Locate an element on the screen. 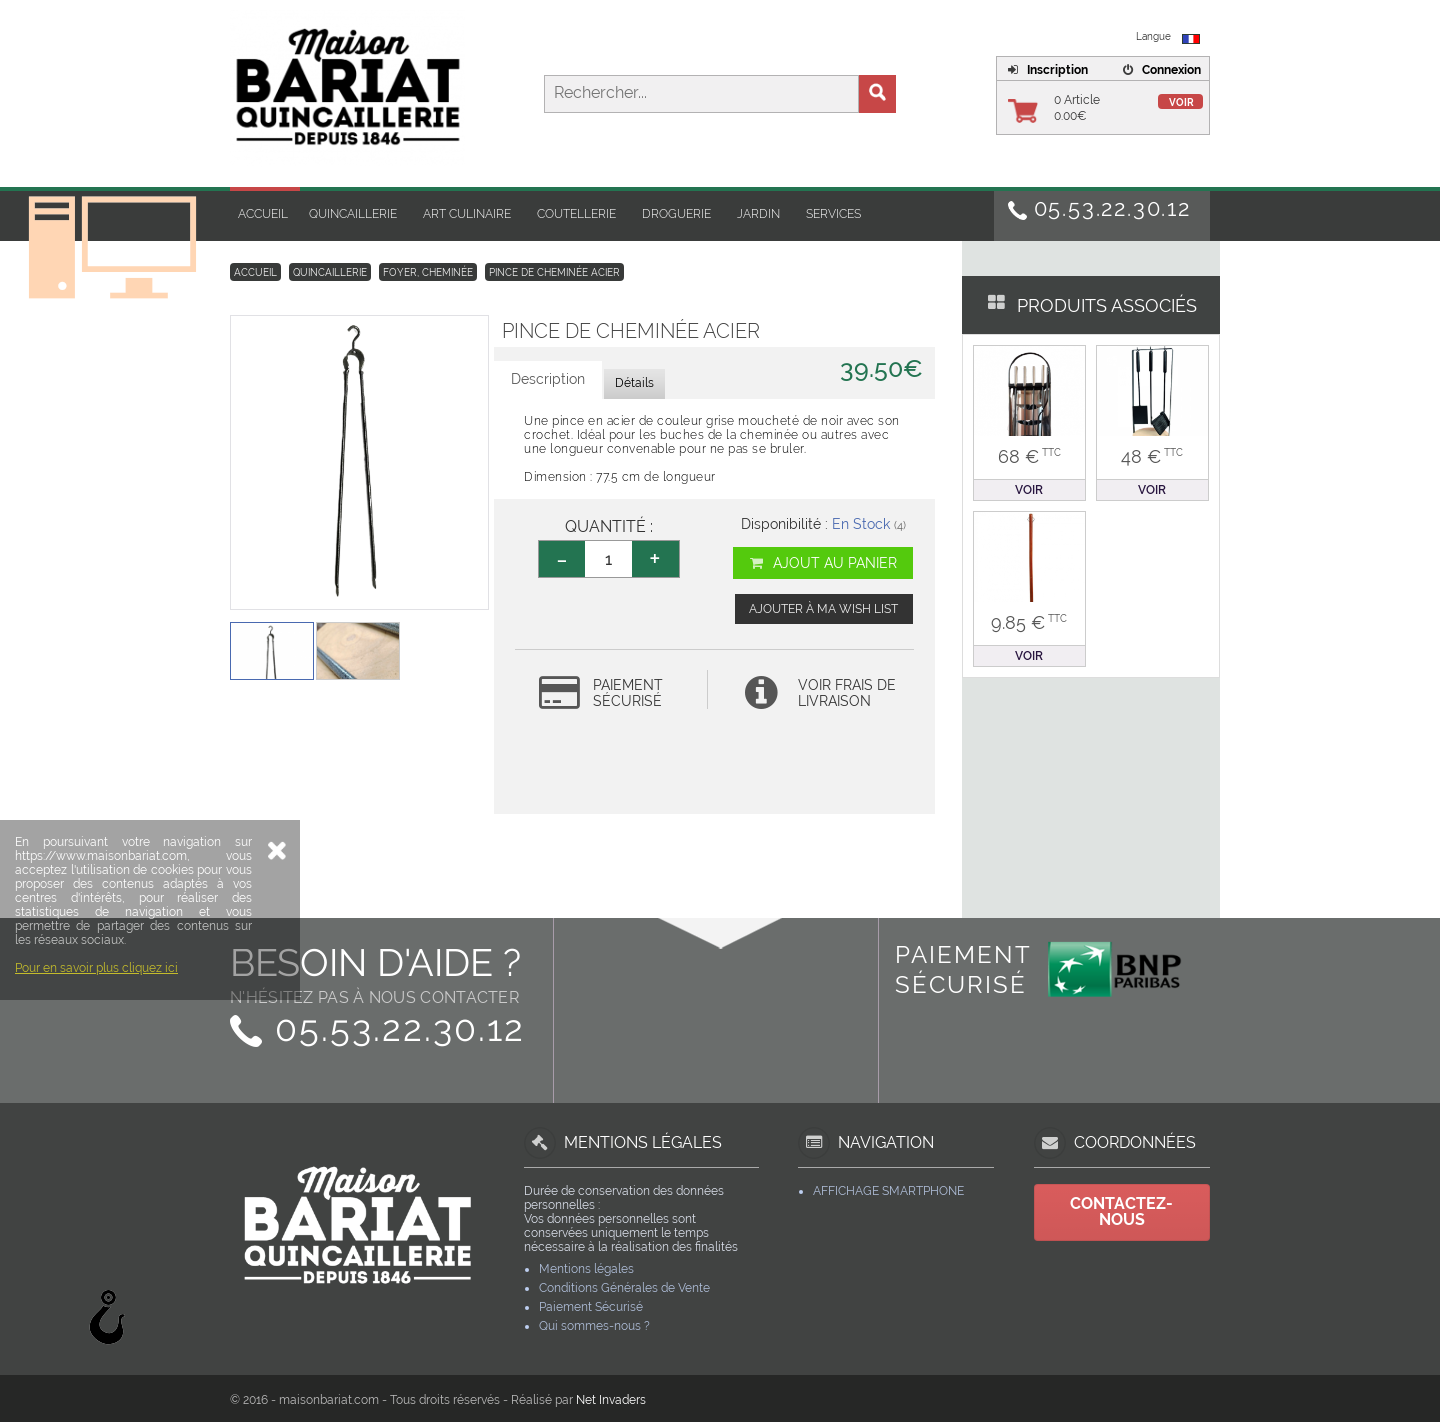 This screenshot has height=1422, width=1440. fishing or hook-related game mechanic is located at coordinates (107, 1317).